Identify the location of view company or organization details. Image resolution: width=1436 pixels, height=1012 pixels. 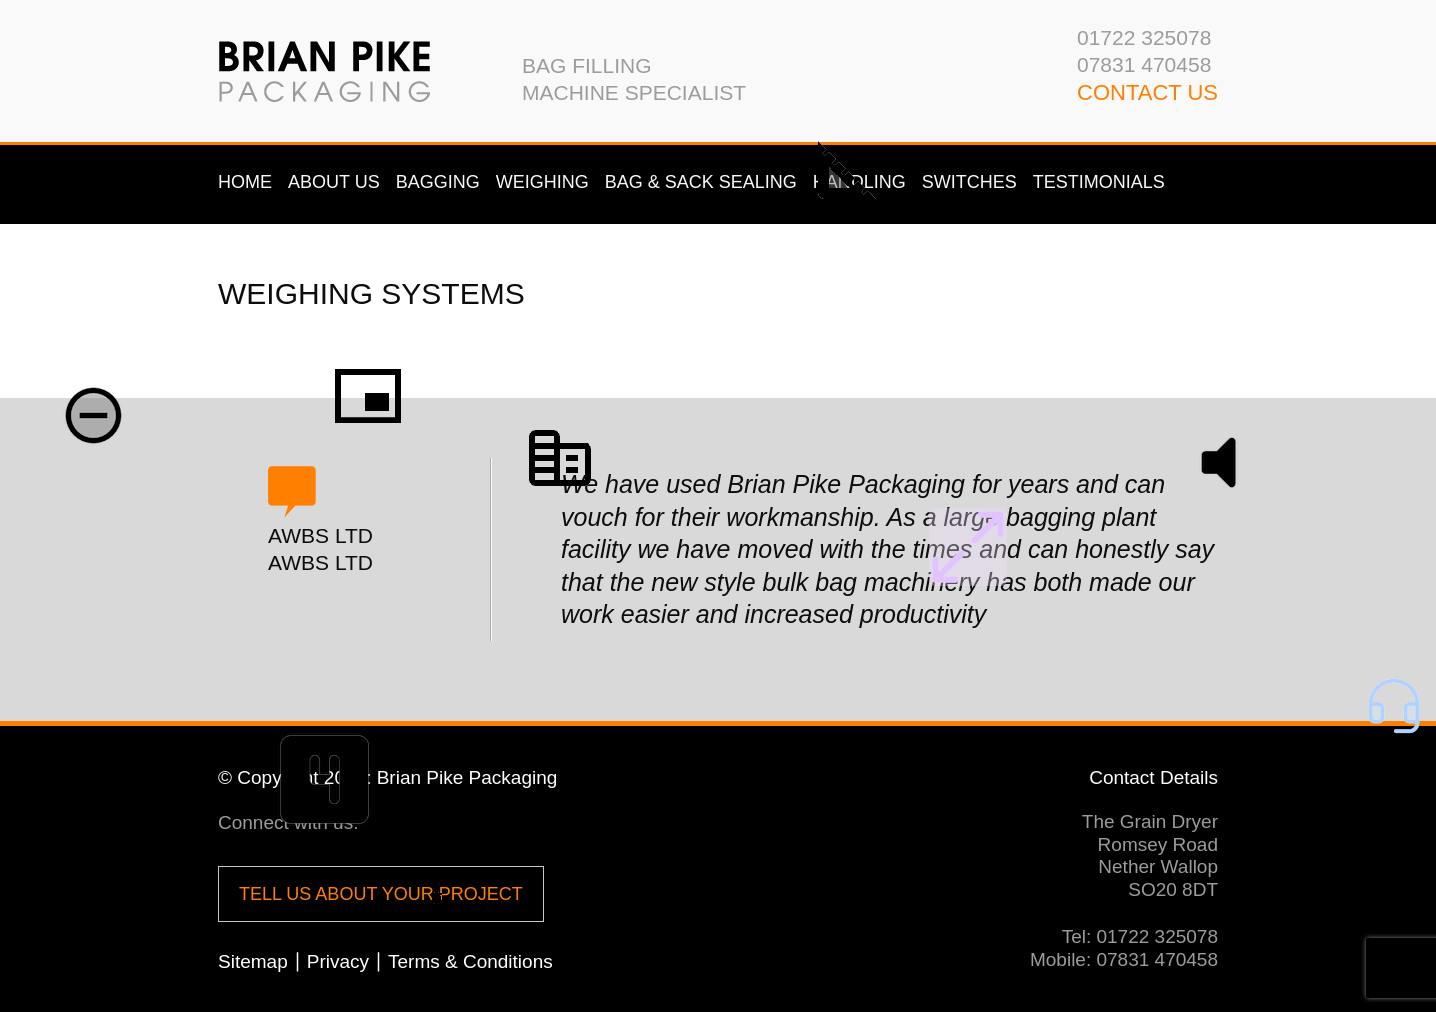
(560, 458).